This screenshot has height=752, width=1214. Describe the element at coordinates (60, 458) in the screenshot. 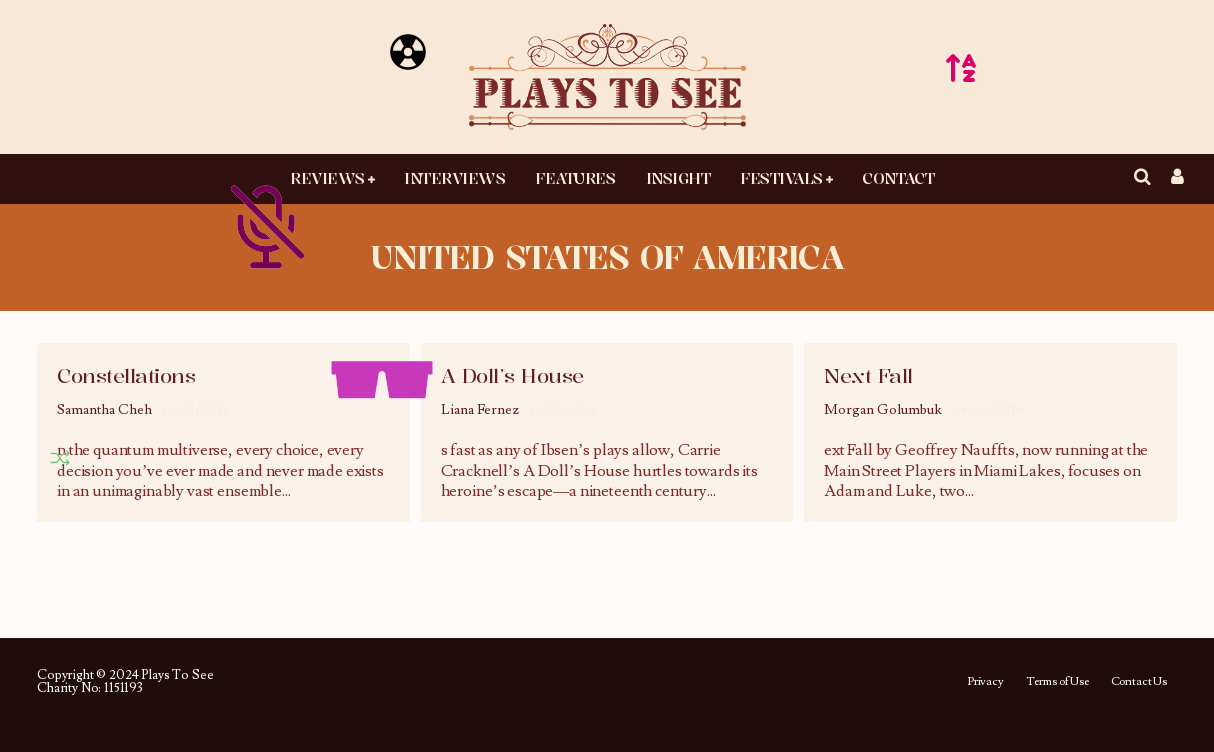

I see `shuffle playback order` at that location.